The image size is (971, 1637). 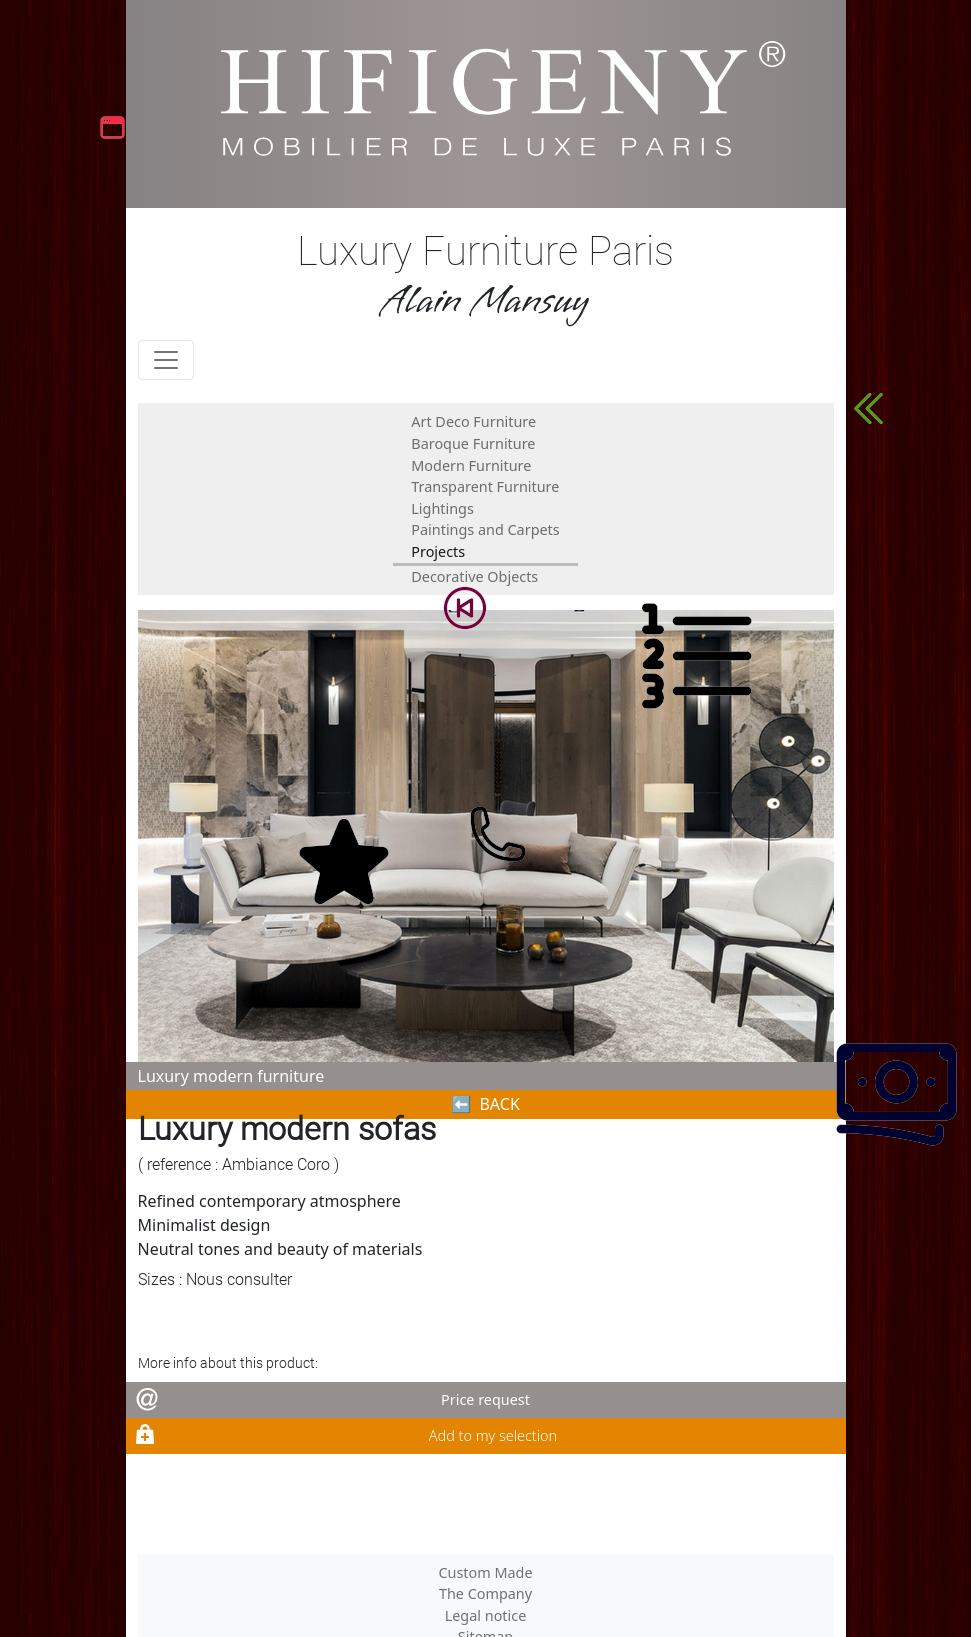 What do you see at coordinates (868, 408) in the screenshot?
I see `go back to the beginning` at bounding box center [868, 408].